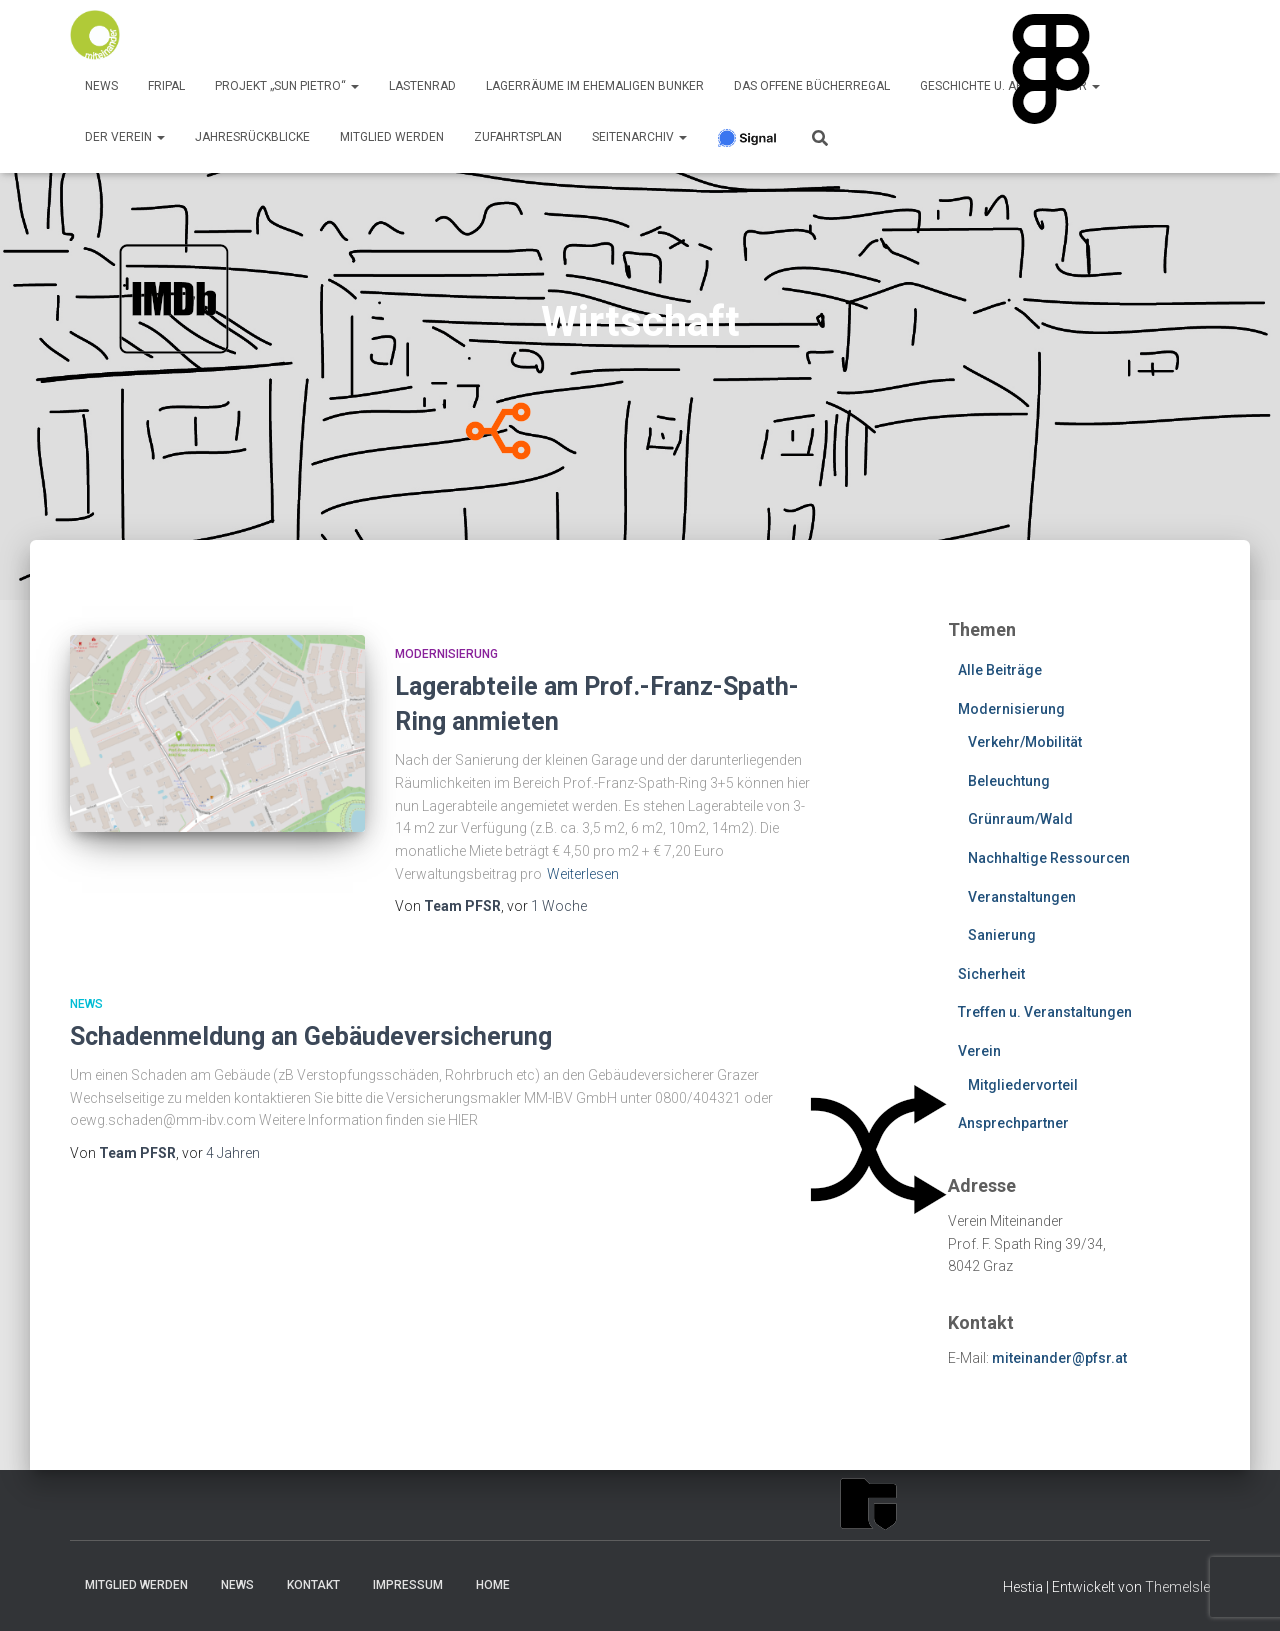 The width and height of the screenshot is (1280, 1631). Describe the element at coordinates (499, 431) in the screenshot. I see `view your StackShare profile` at that location.